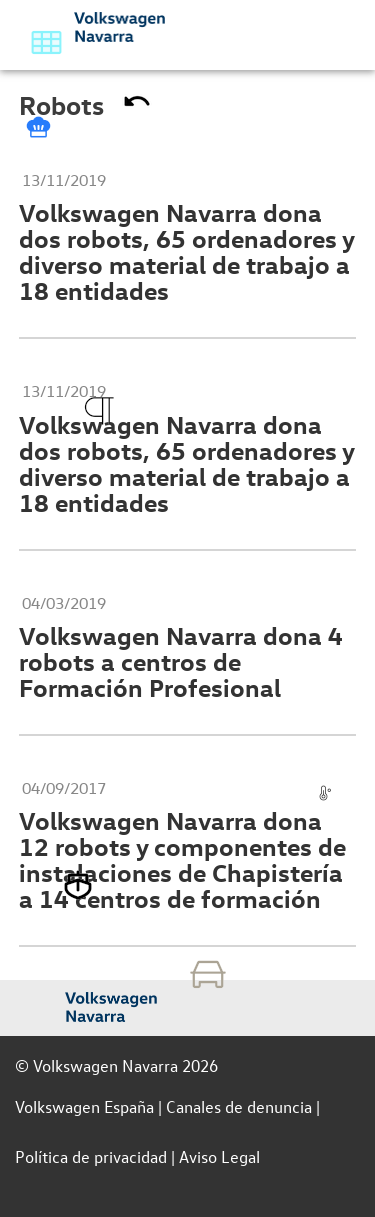 The width and height of the screenshot is (375, 1217). I want to click on access vehicle or driving settings, so click(208, 975).